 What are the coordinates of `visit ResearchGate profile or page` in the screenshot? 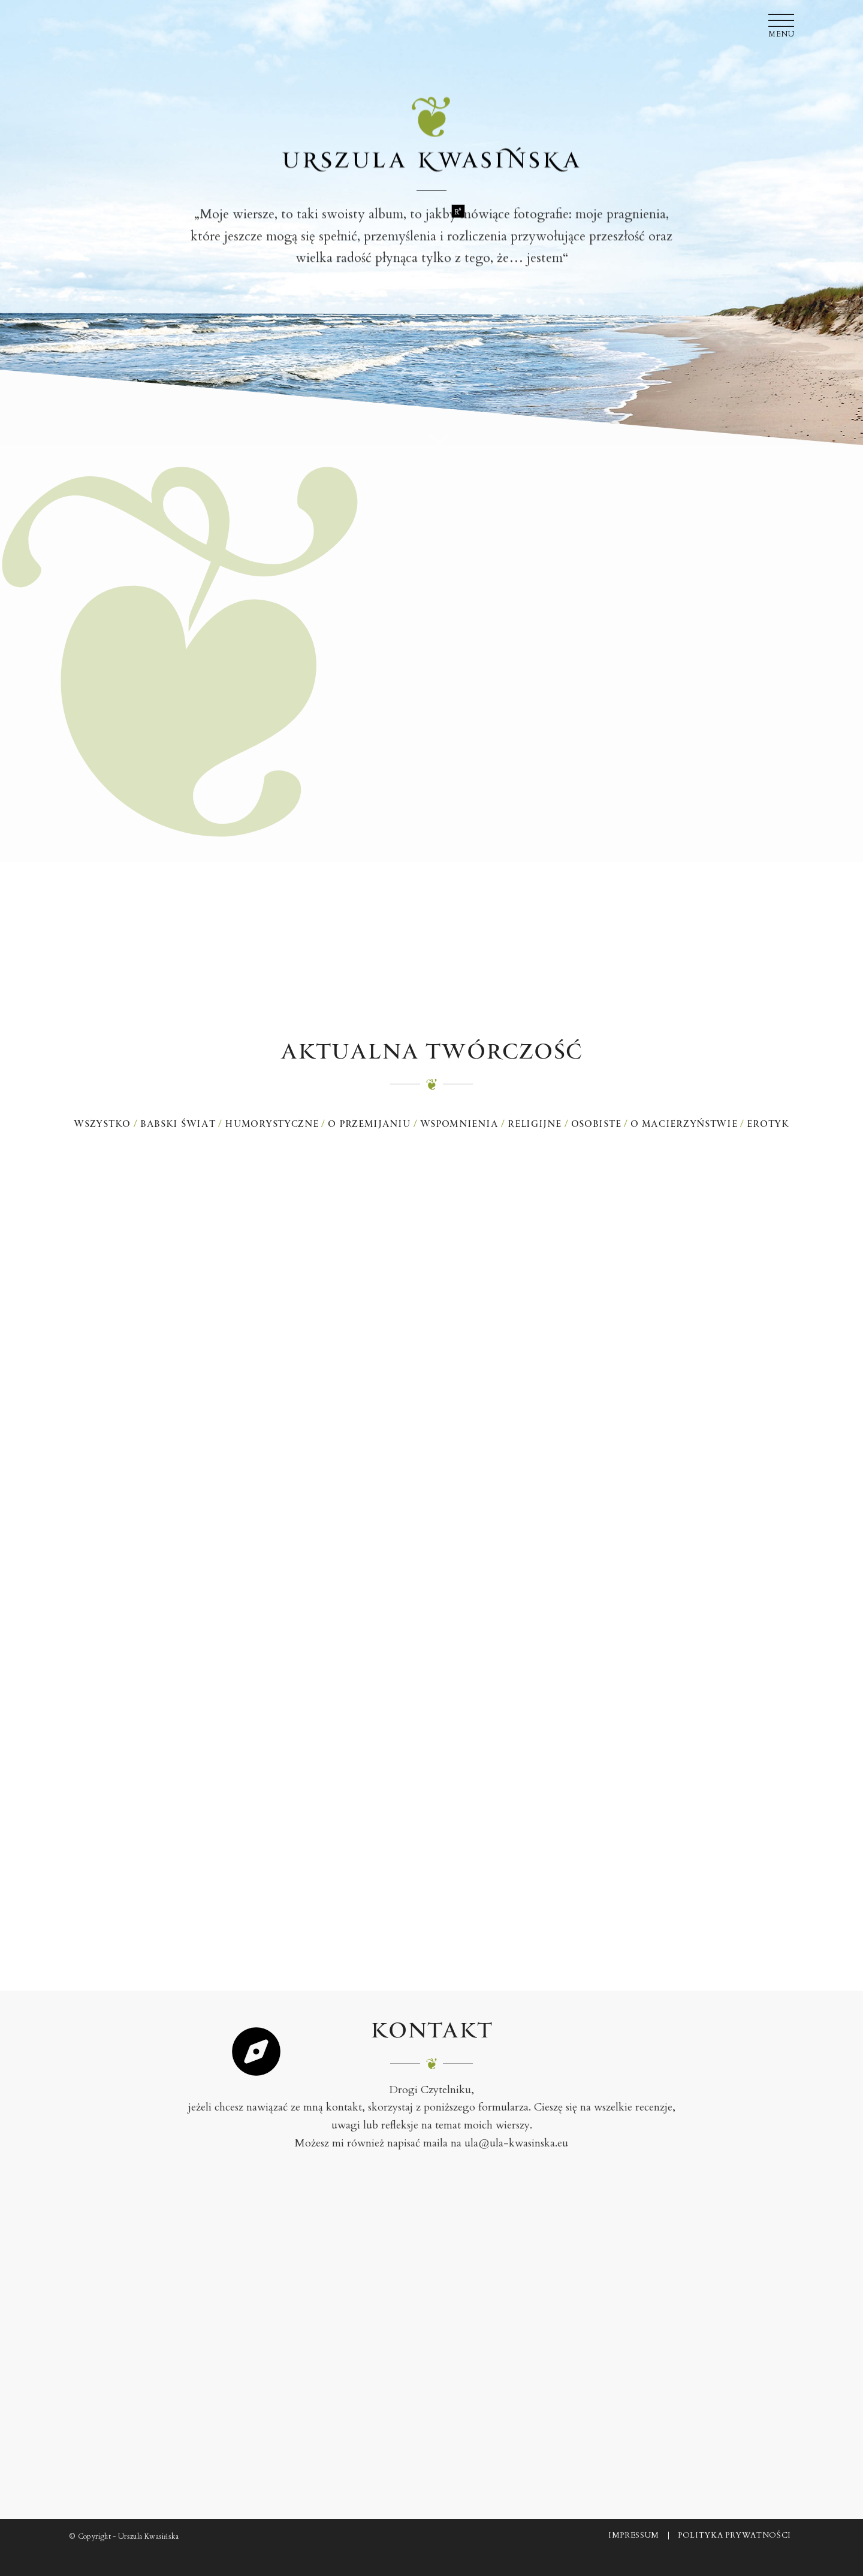 It's located at (458, 211).